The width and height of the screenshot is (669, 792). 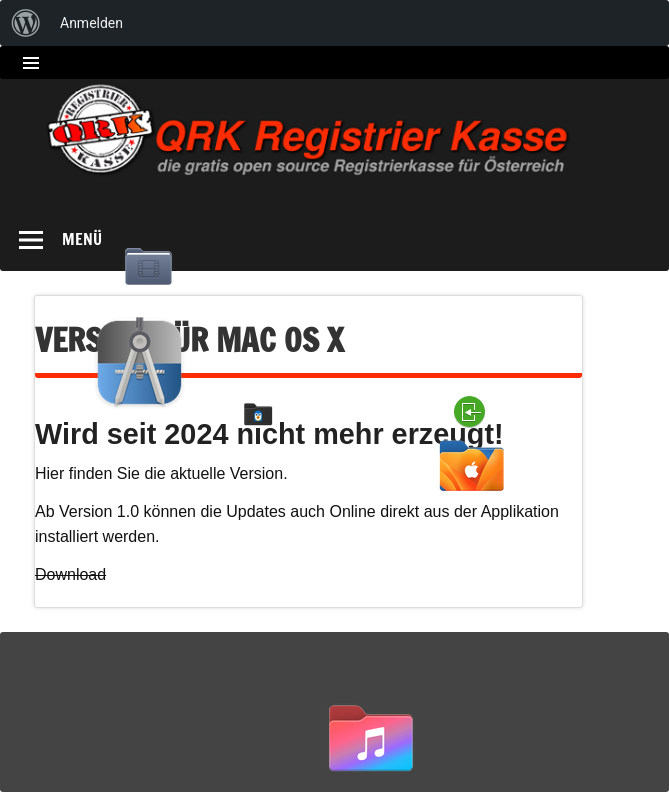 I want to click on open your videos folder, so click(x=148, y=266).